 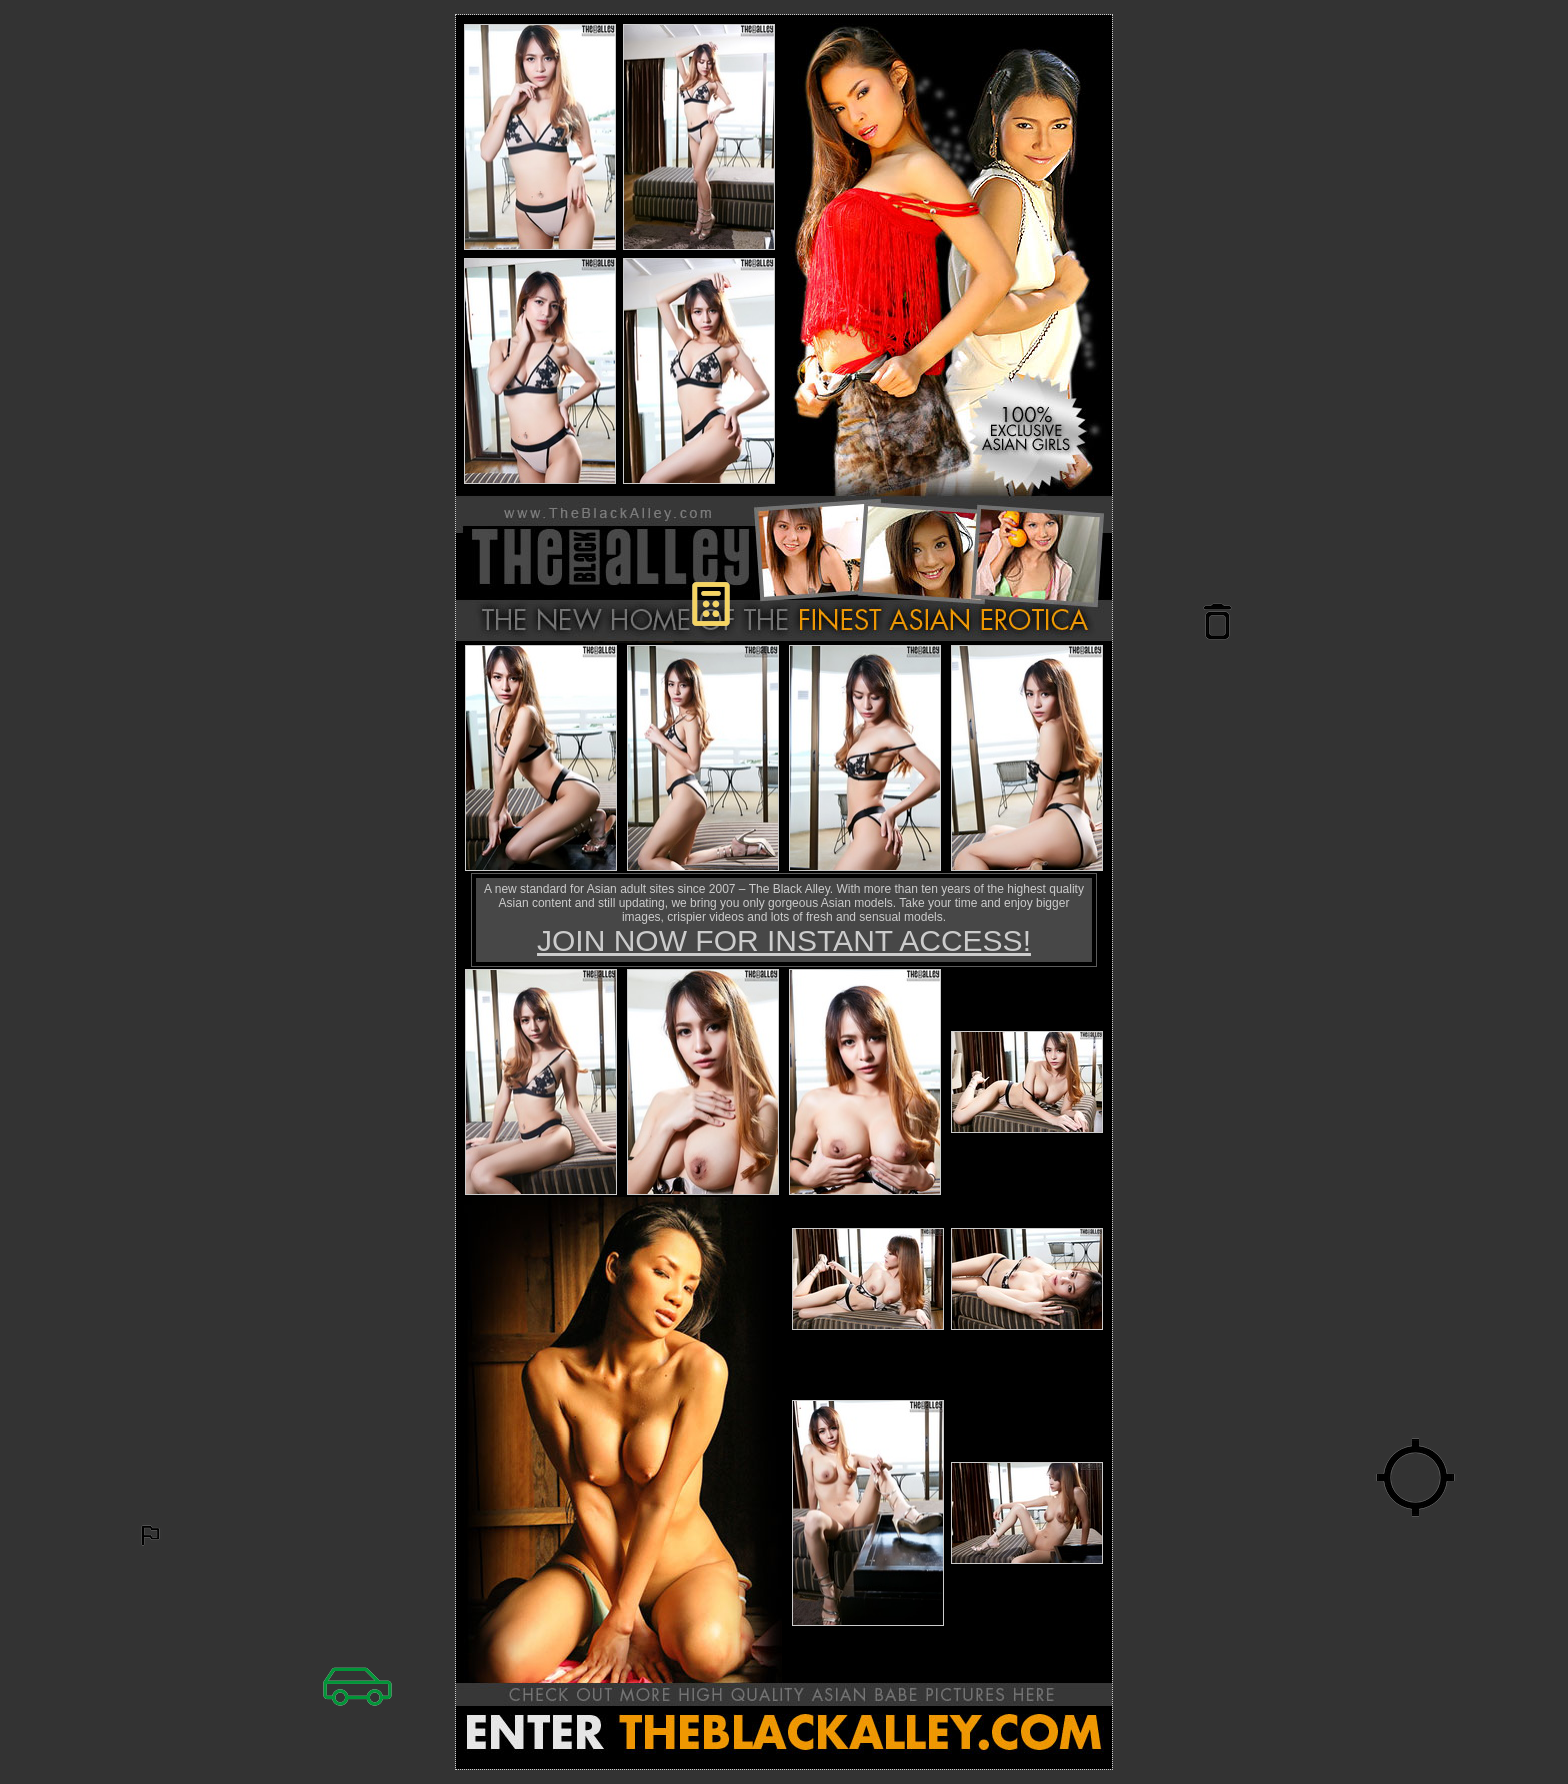 I want to click on searching for current location, so click(x=1415, y=1477).